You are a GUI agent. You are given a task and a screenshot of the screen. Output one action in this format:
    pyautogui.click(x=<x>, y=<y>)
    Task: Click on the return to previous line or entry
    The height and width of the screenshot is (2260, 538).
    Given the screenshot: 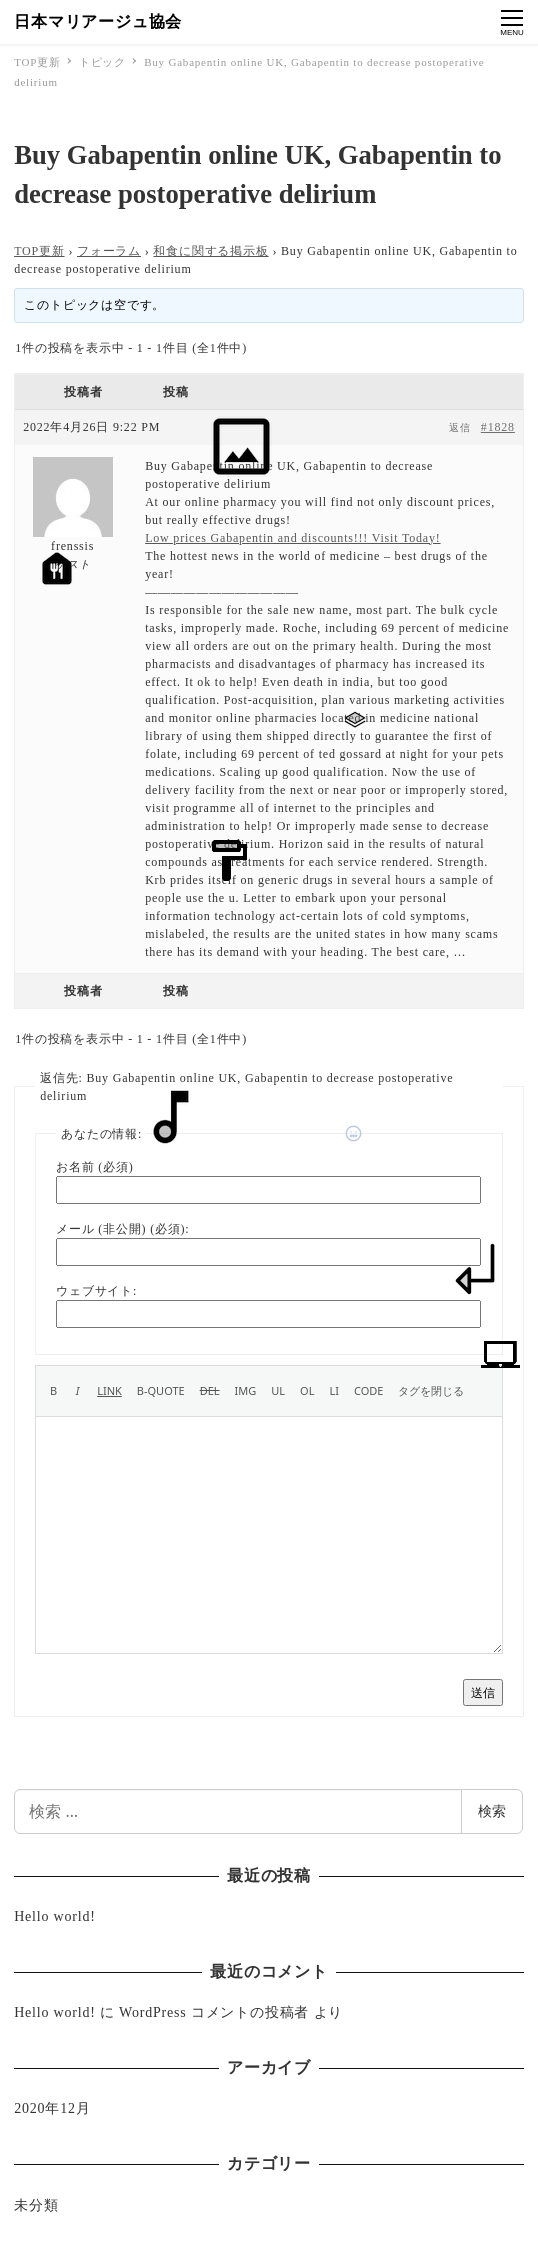 What is the action you would take?
    pyautogui.click(x=477, y=1269)
    